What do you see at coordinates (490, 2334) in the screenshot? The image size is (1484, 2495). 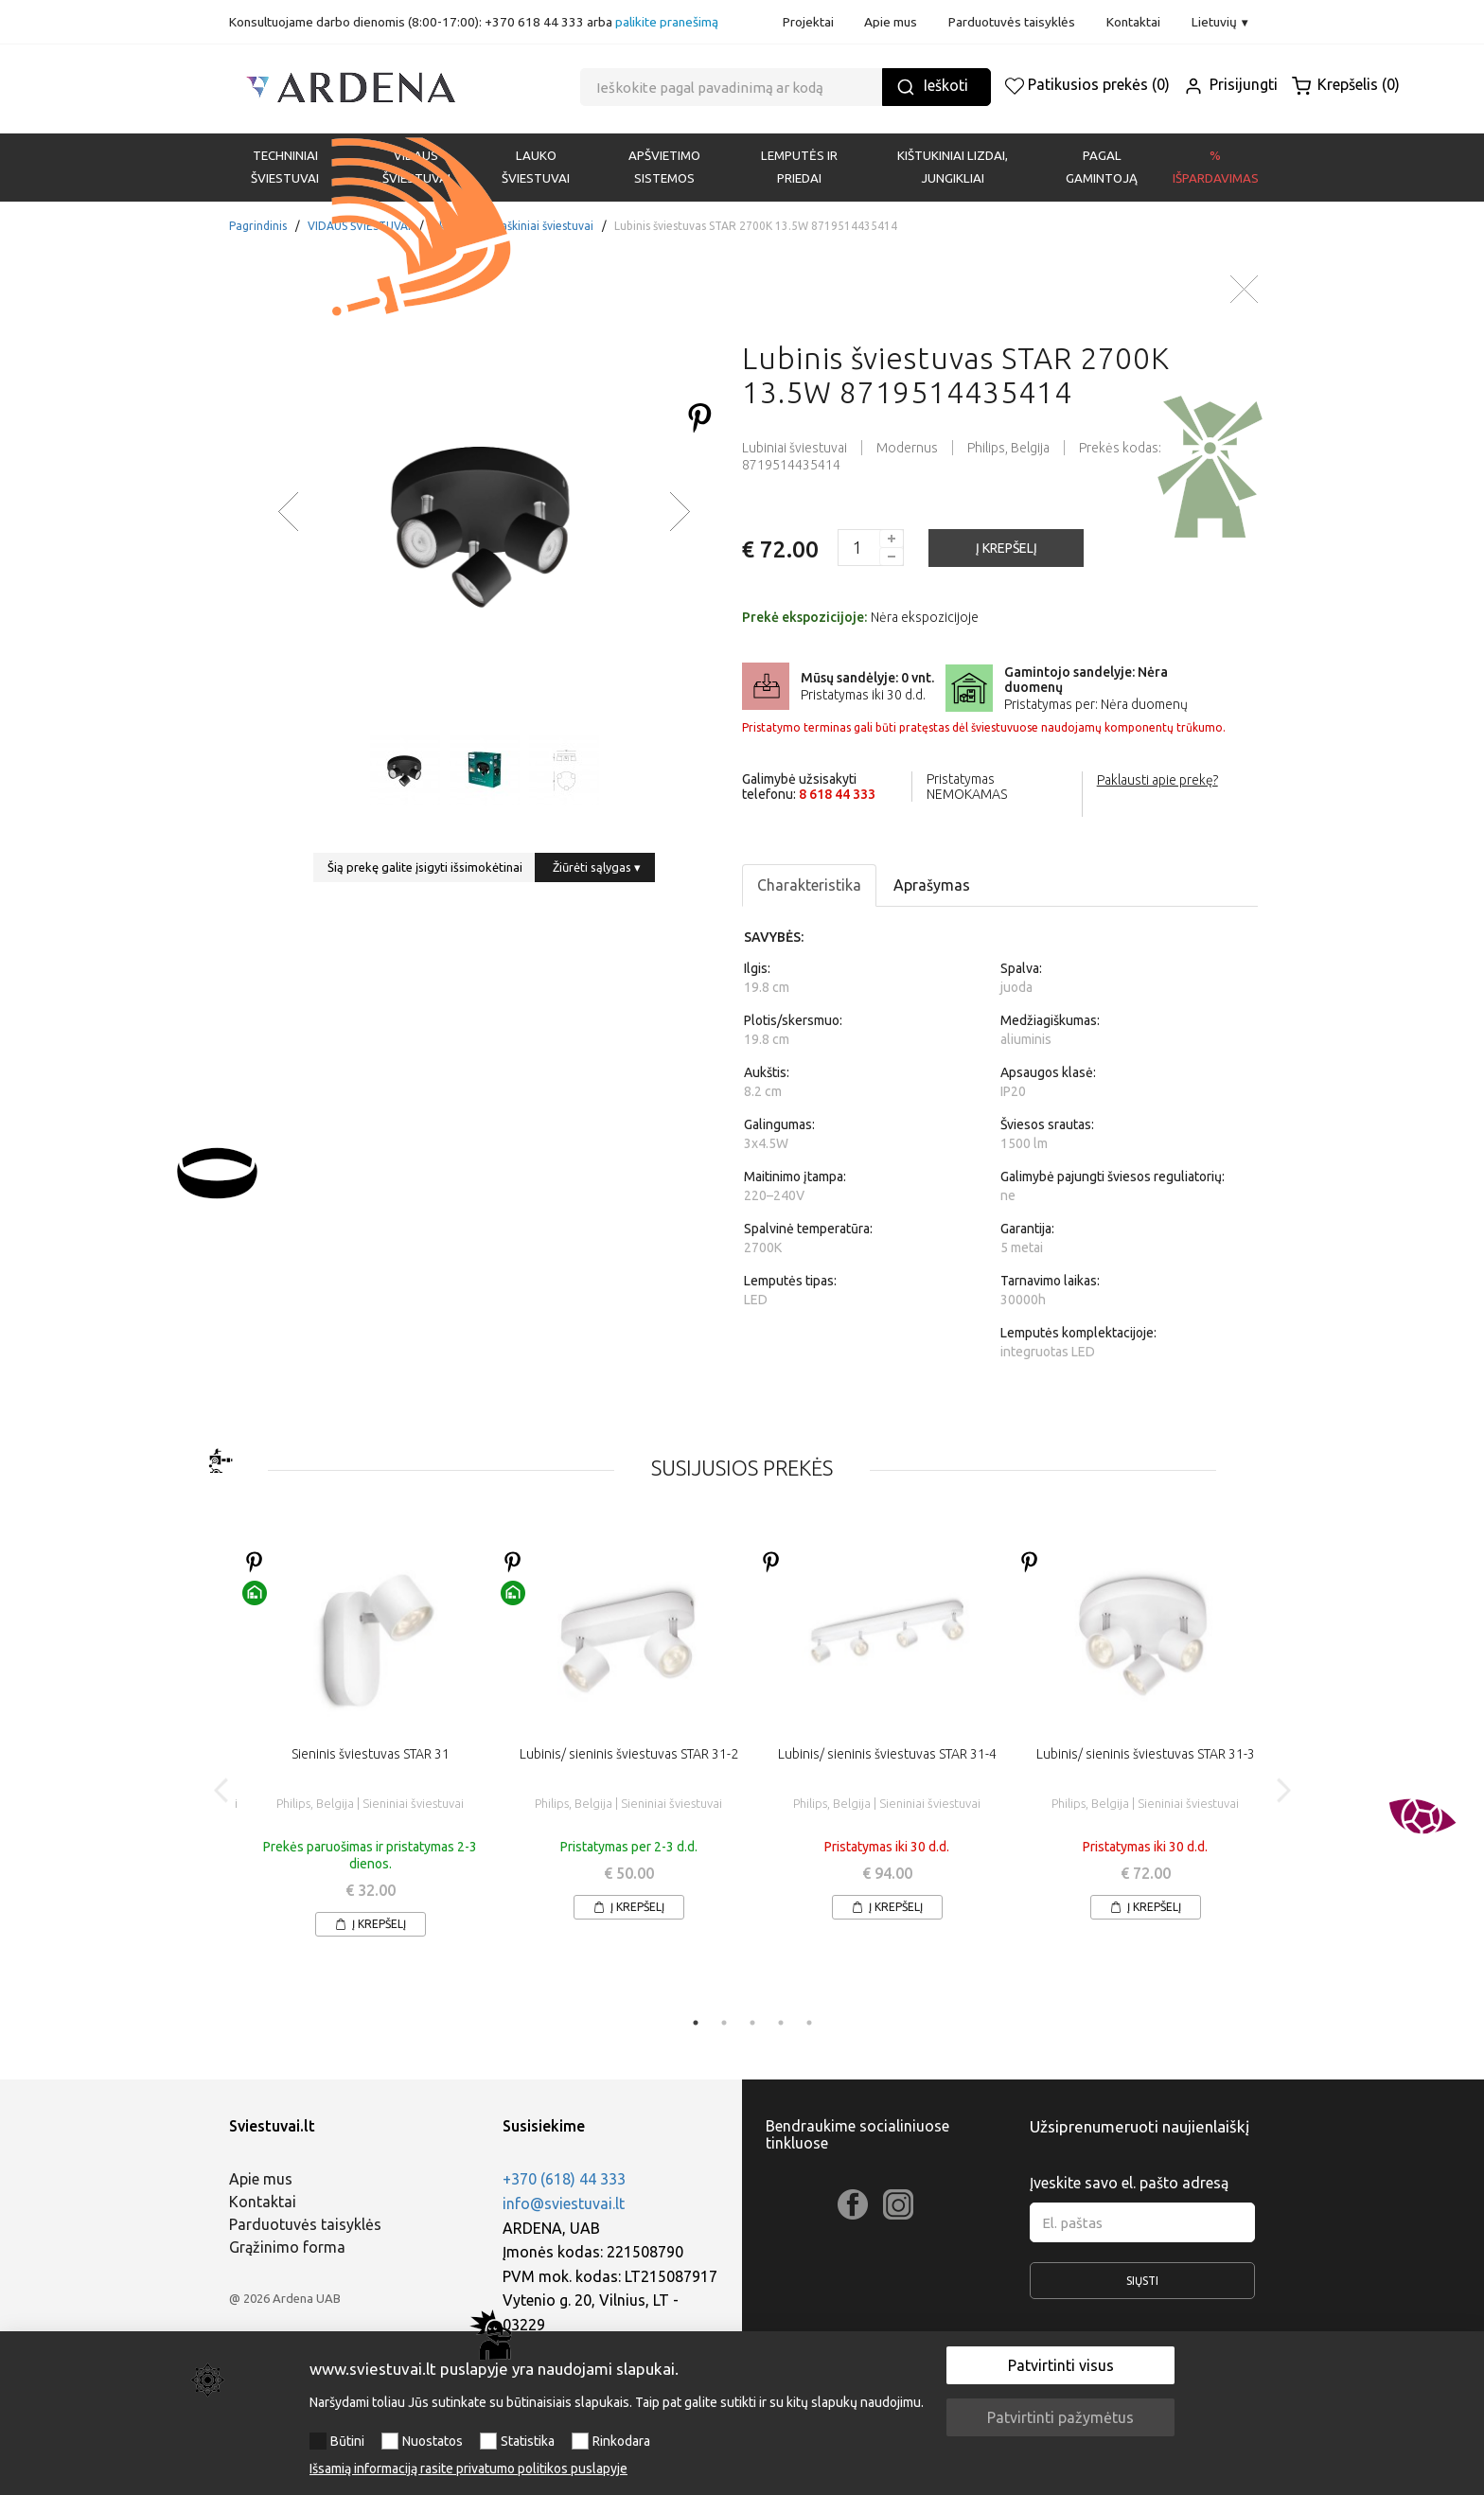 I see `indicates distraction or loss of focus` at bounding box center [490, 2334].